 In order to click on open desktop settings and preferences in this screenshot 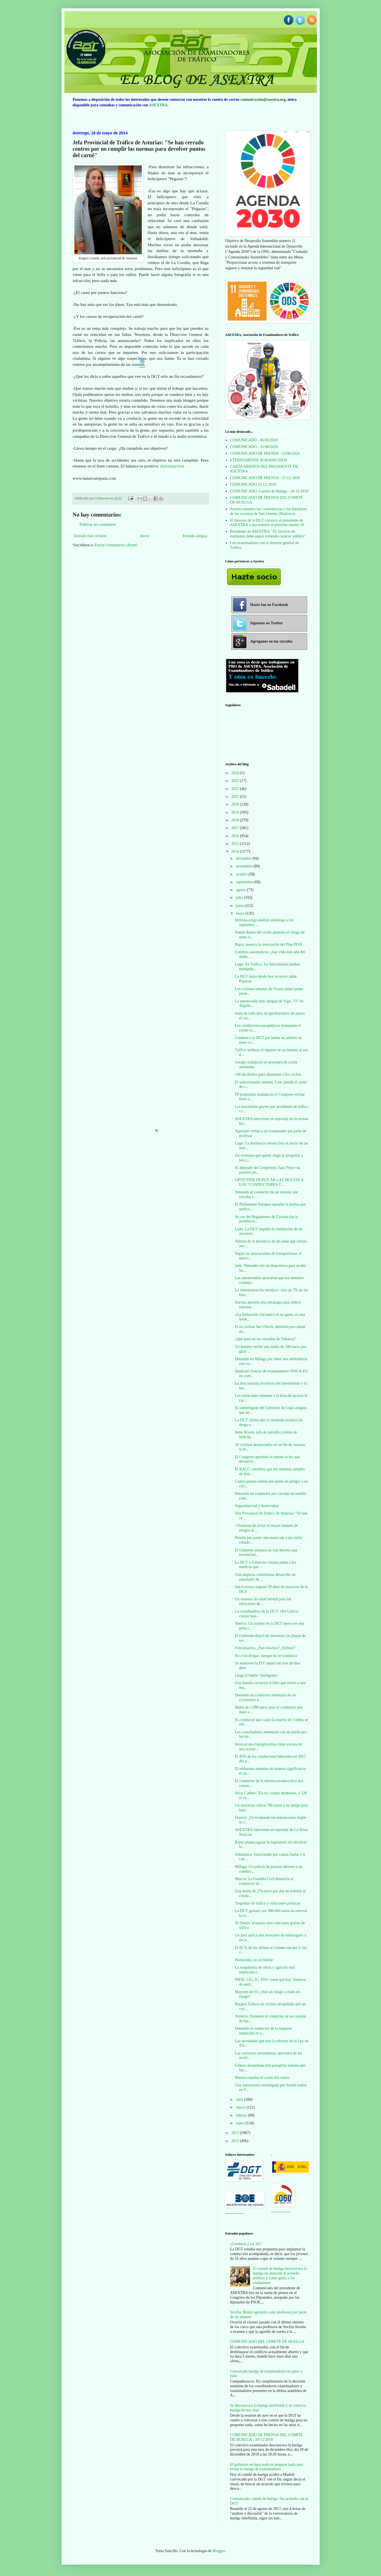, I will do `click(157, 1131)`.